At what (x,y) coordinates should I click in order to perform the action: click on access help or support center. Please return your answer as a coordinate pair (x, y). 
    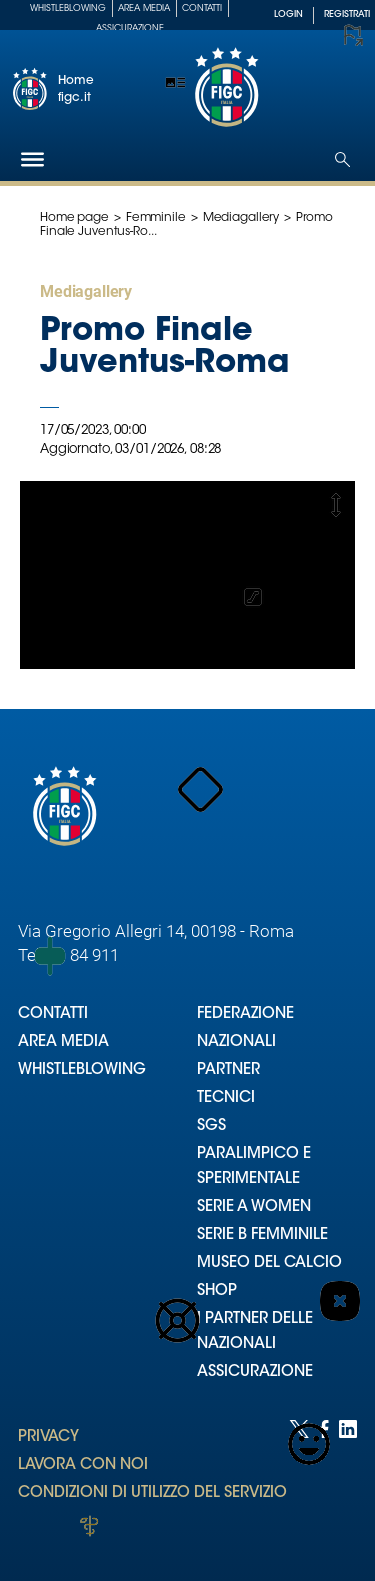
    Looking at the image, I should click on (177, 1320).